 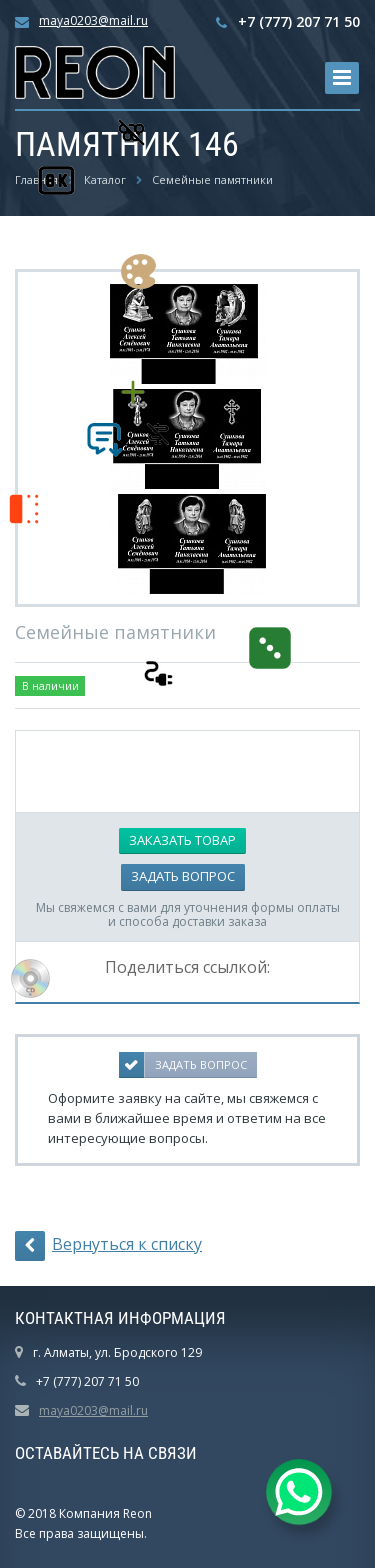 What do you see at coordinates (138, 271) in the screenshot?
I see `open color picker or theme settings` at bounding box center [138, 271].